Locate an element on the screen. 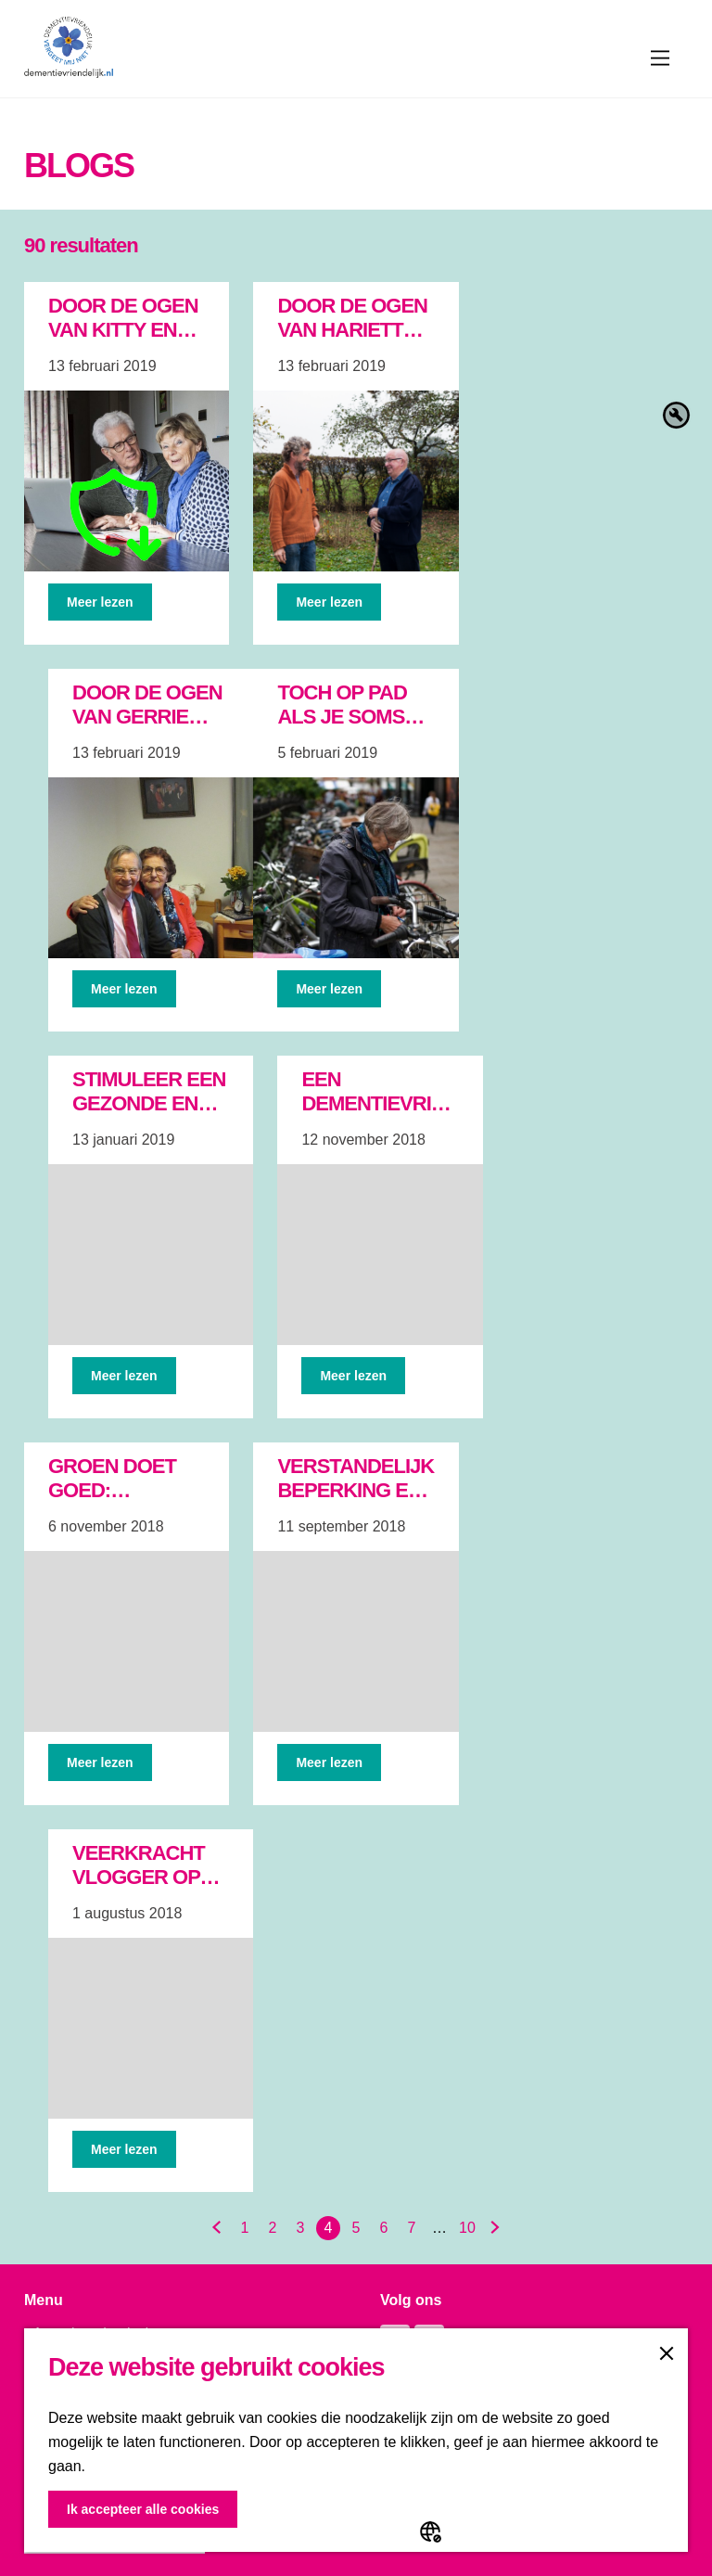  security level decreased is located at coordinates (113, 512).